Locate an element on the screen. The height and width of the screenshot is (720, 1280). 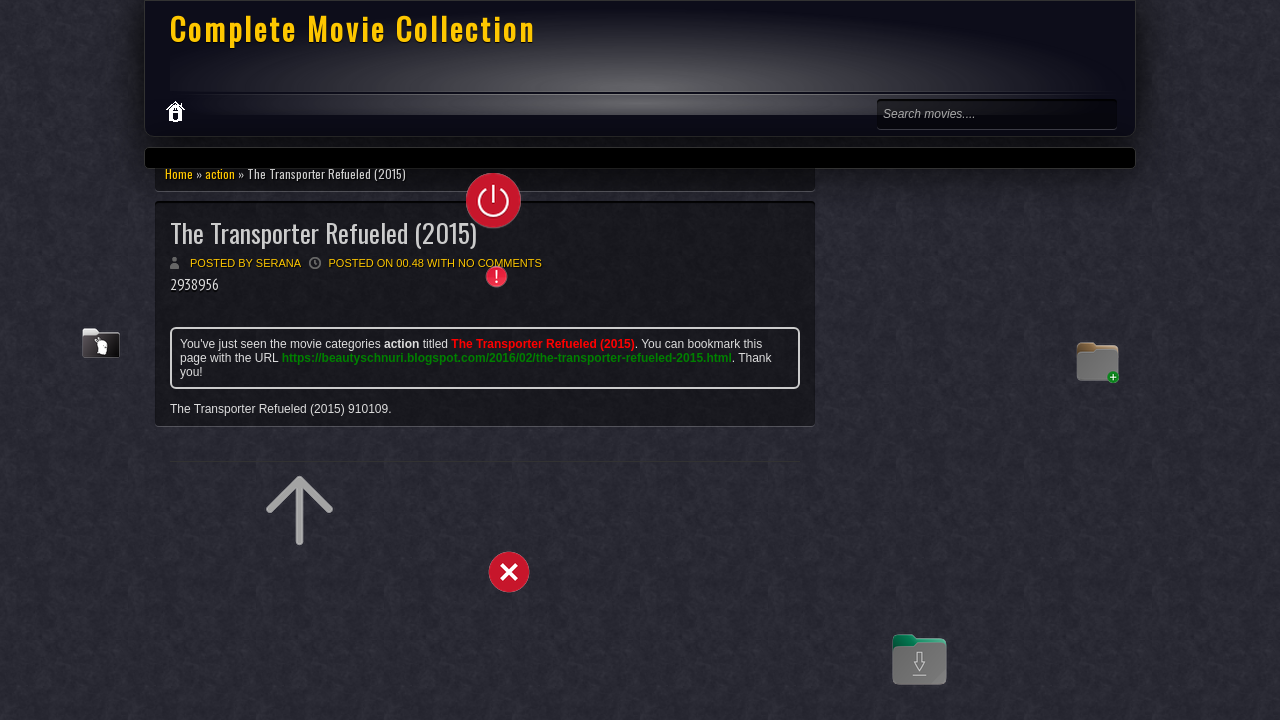
indicates a warning or alert in a dialog is located at coordinates (496, 276).